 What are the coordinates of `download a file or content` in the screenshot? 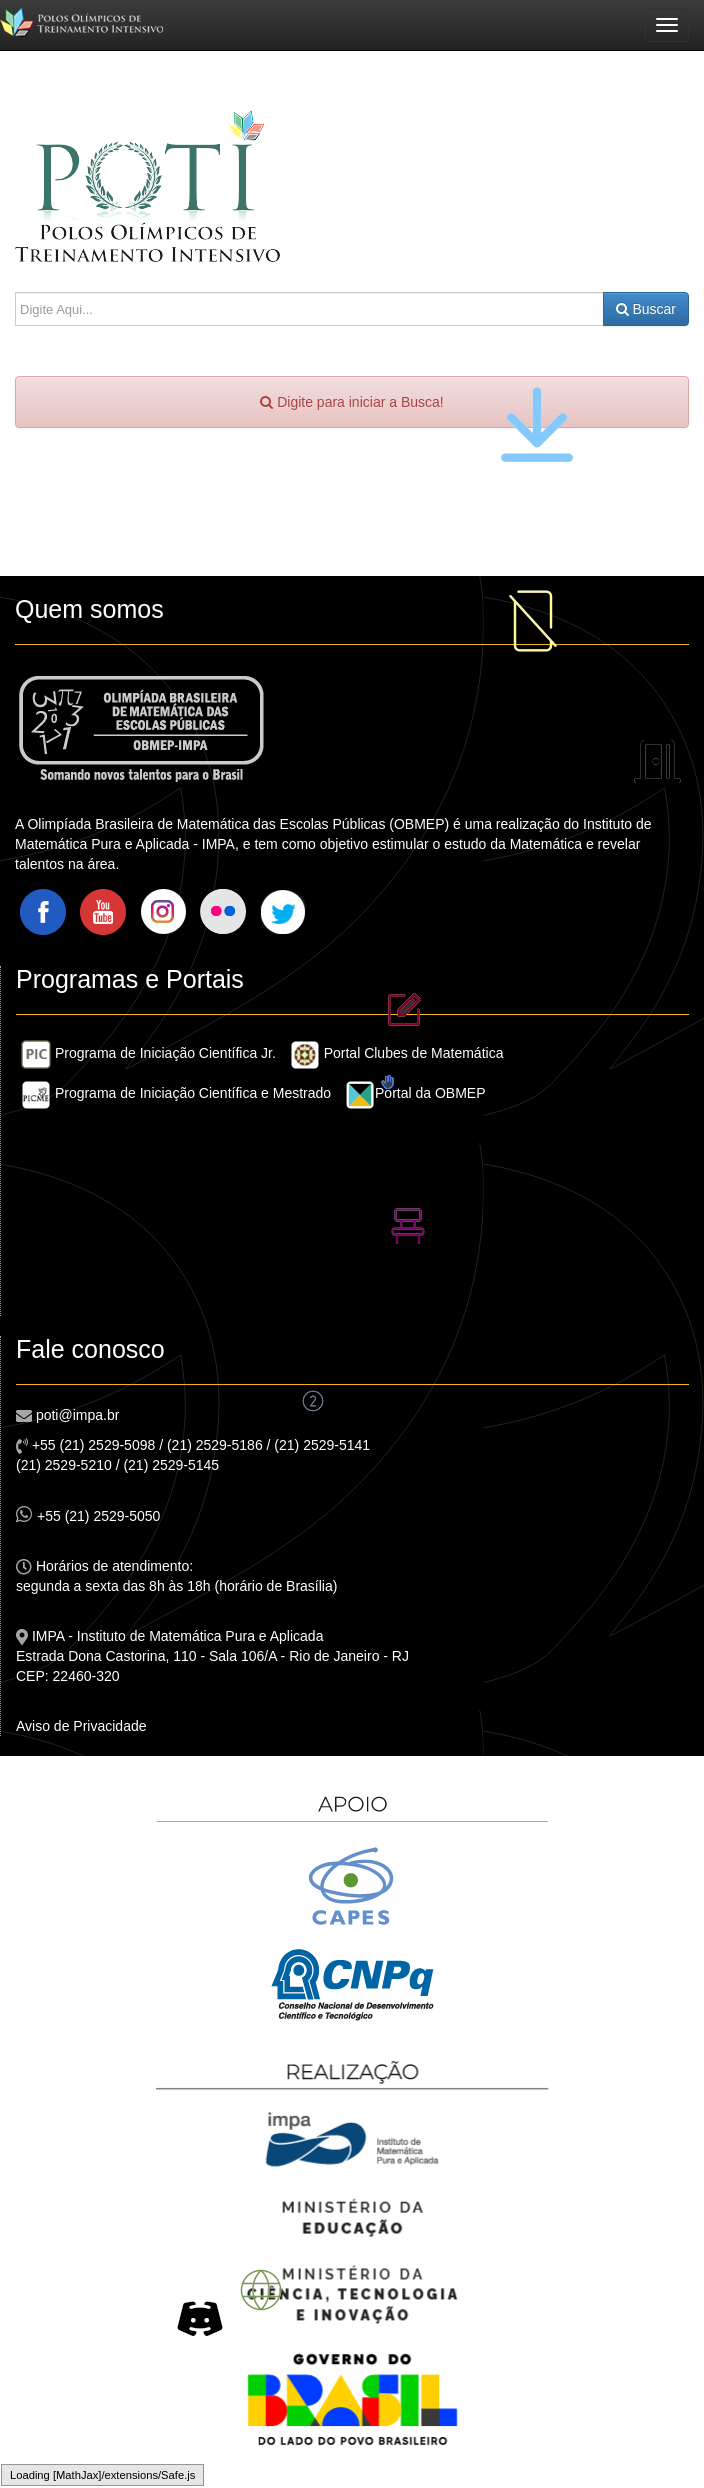 It's located at (537, 426).